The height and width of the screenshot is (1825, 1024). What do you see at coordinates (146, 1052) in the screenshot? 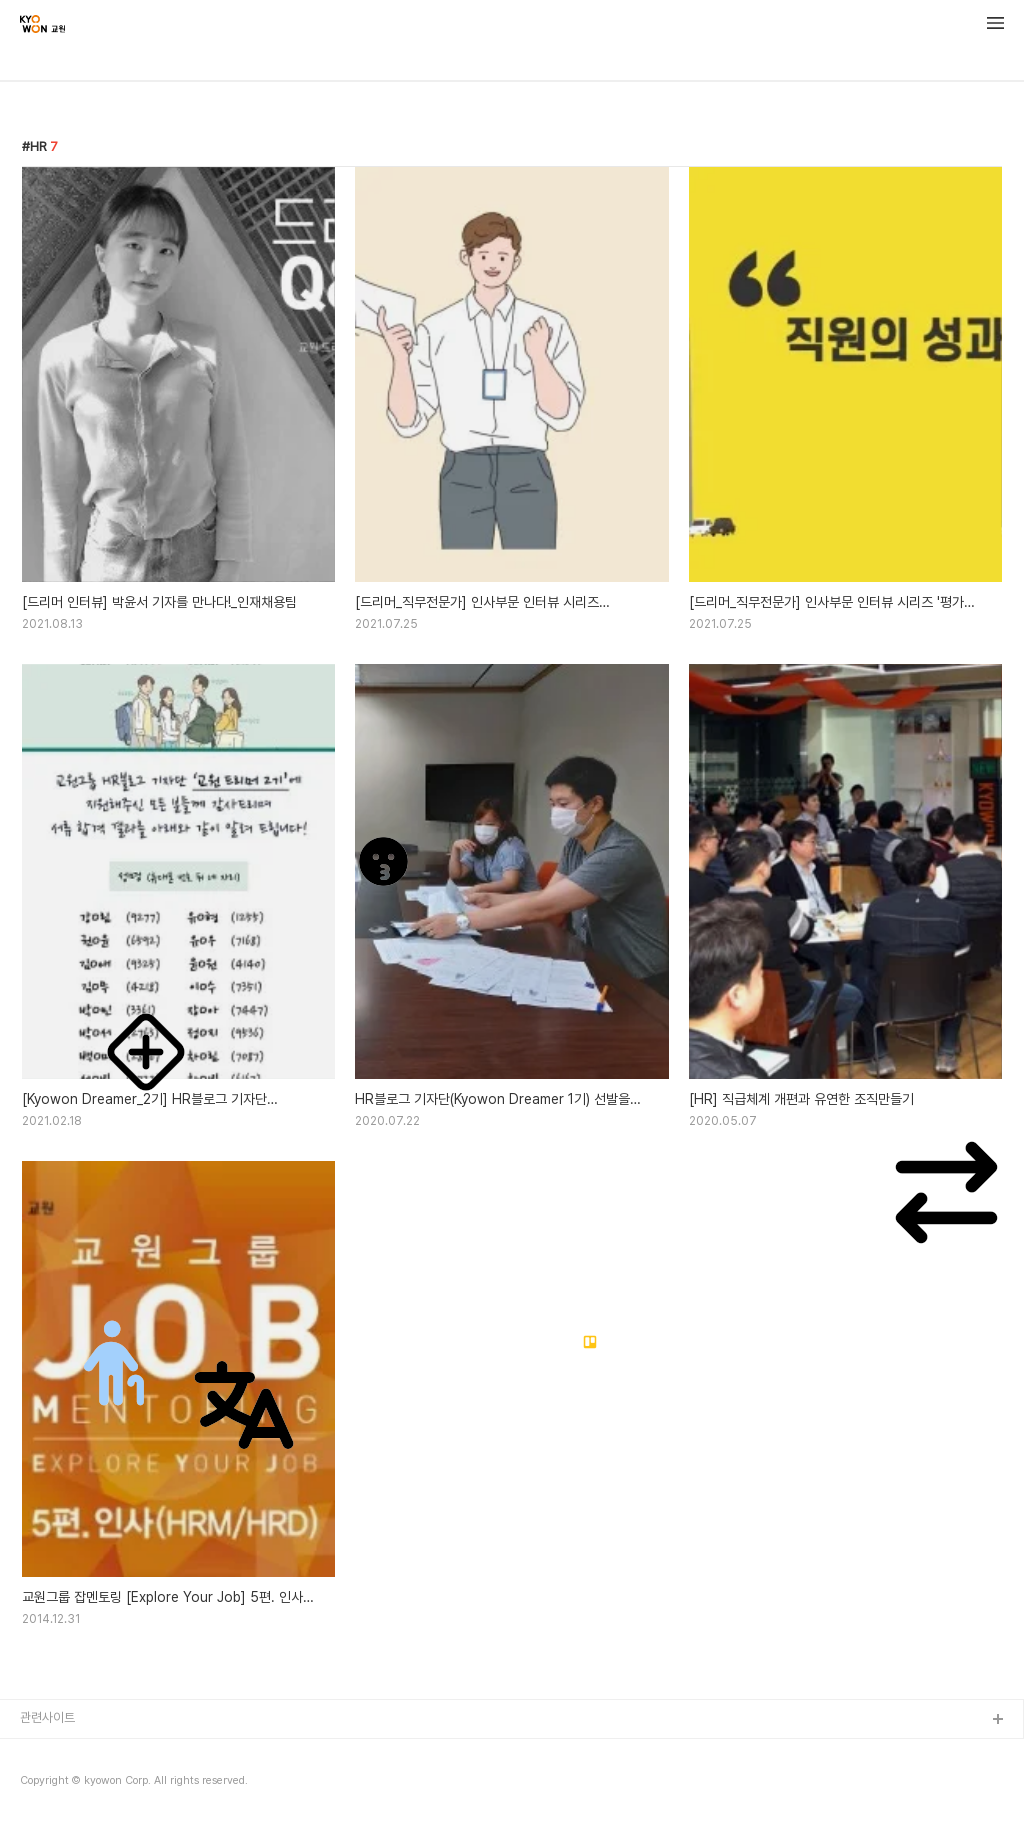
I see `add to favorites or premium collection` at bounding box center [146, 1052].